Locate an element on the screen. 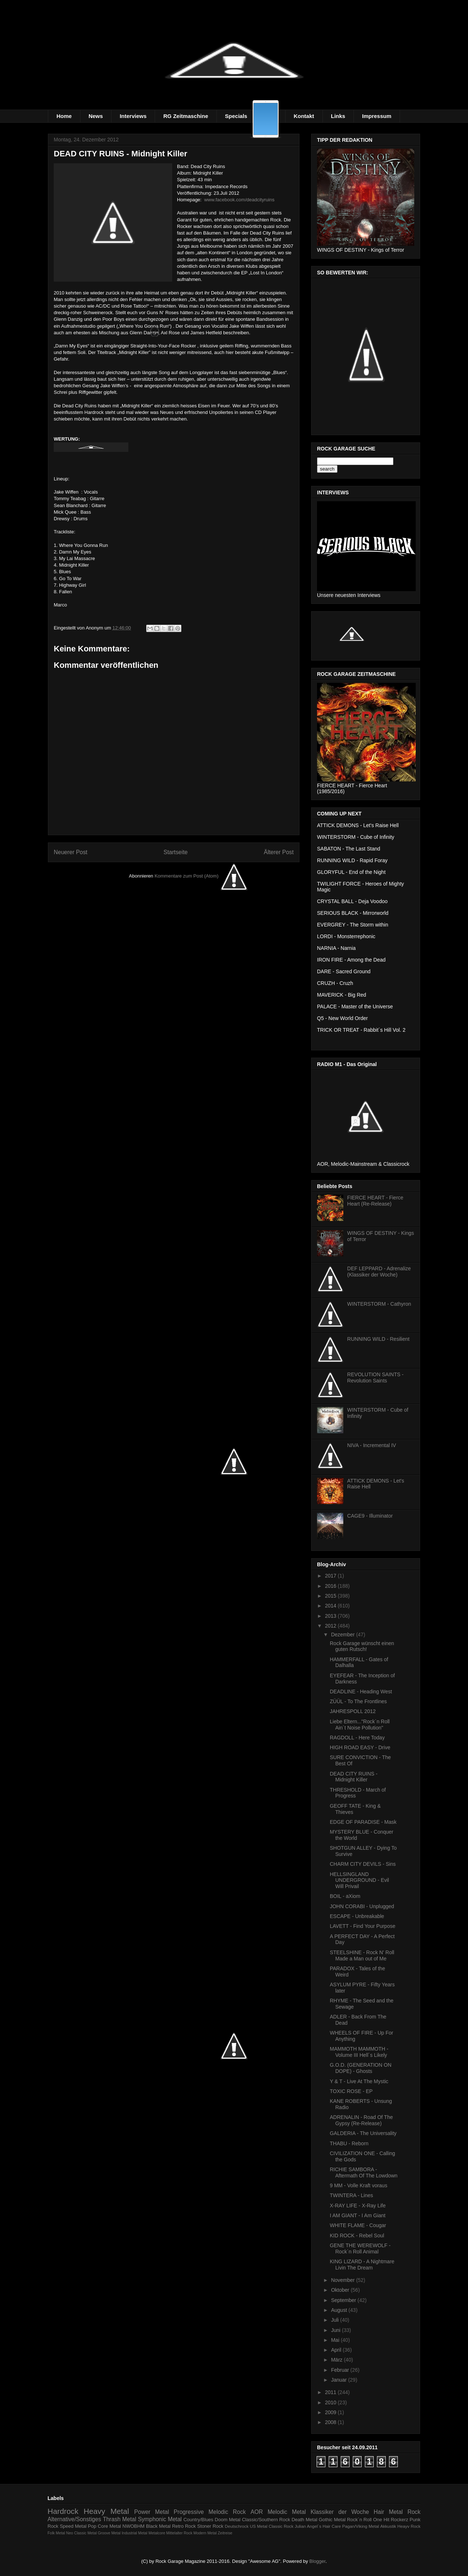  credits or attribution file is located at coordinates (355, 1121).